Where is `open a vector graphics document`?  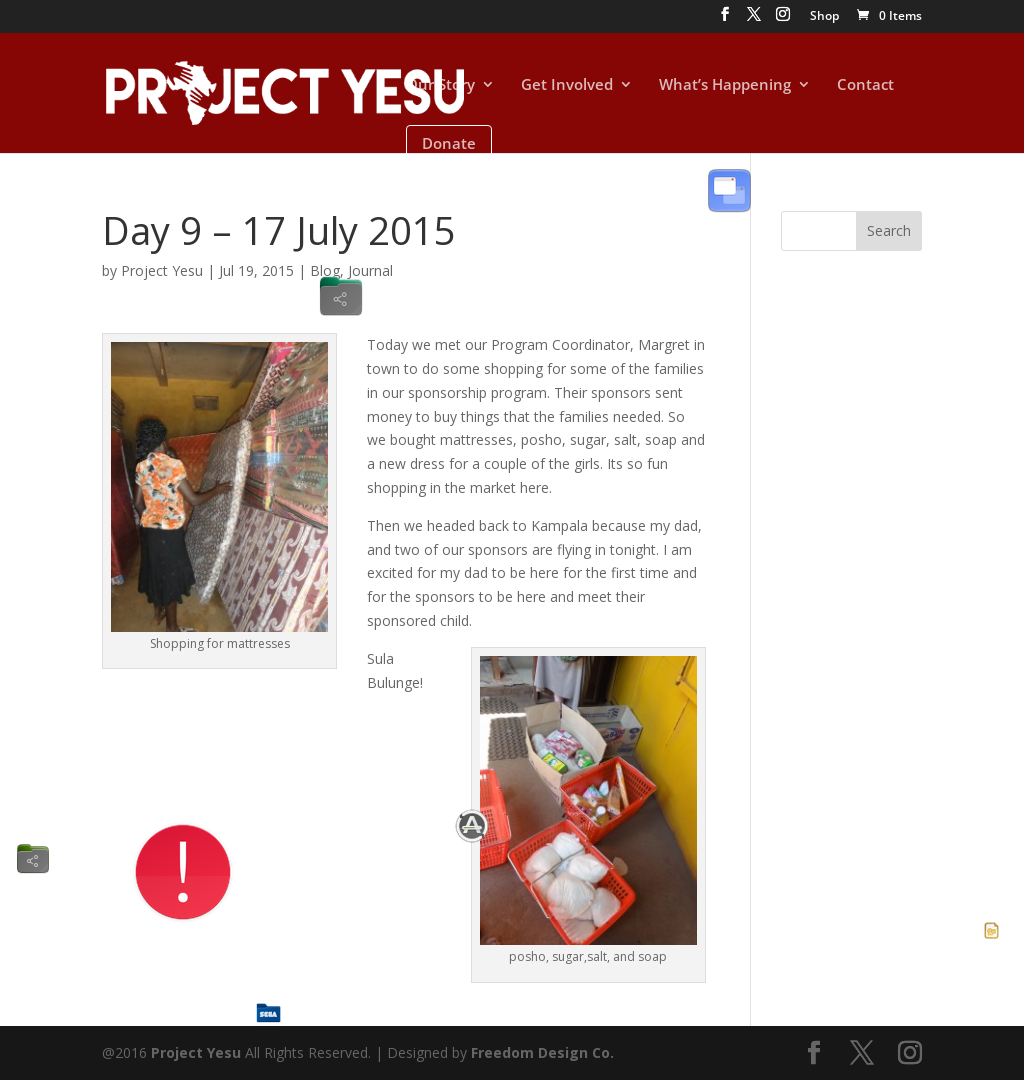
open a vector graphics document is located at coordinates (991, 930).